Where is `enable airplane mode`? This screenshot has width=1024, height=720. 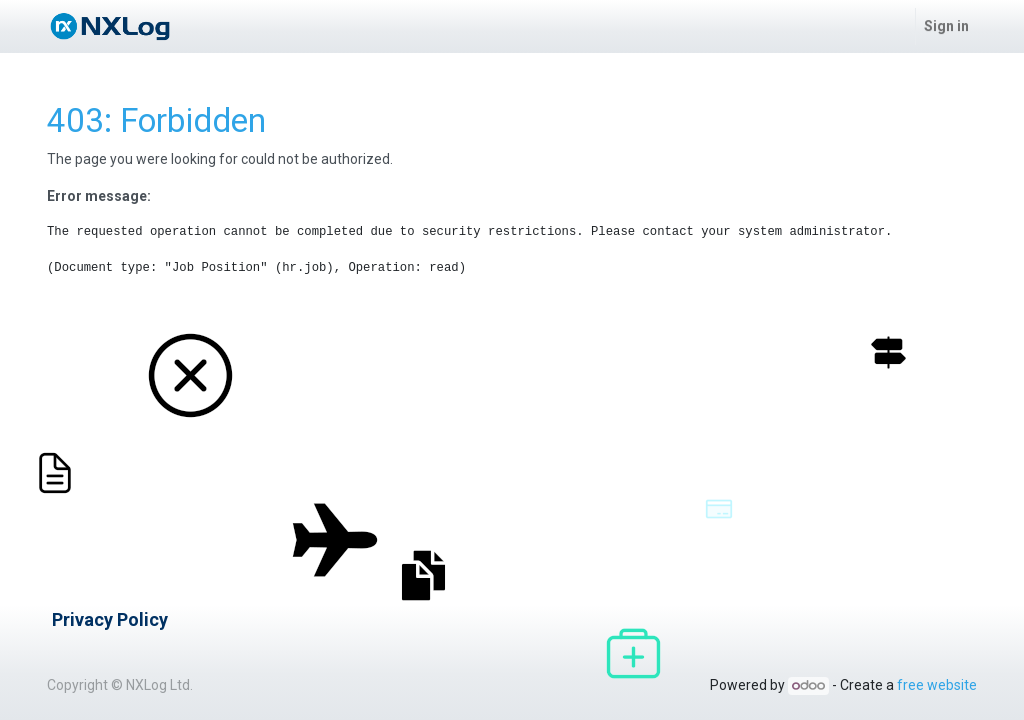 enable airplane mode is located at coordinates (335, 540).